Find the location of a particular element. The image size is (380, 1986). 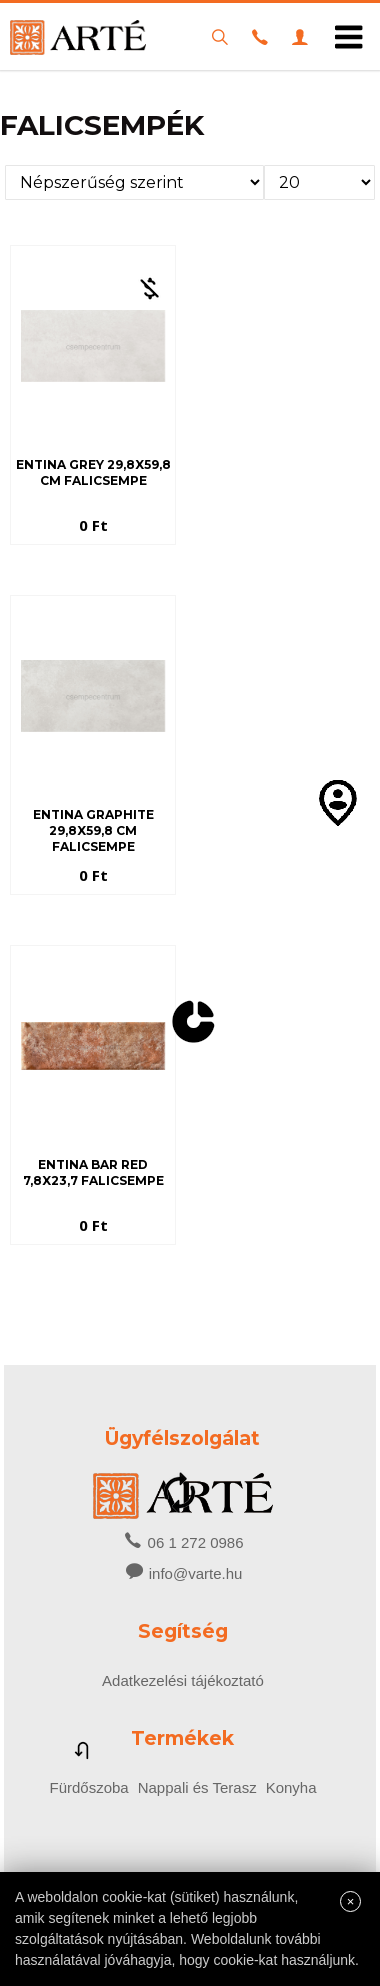

make a u-turn to the left is located at coordinates (82, 1750).